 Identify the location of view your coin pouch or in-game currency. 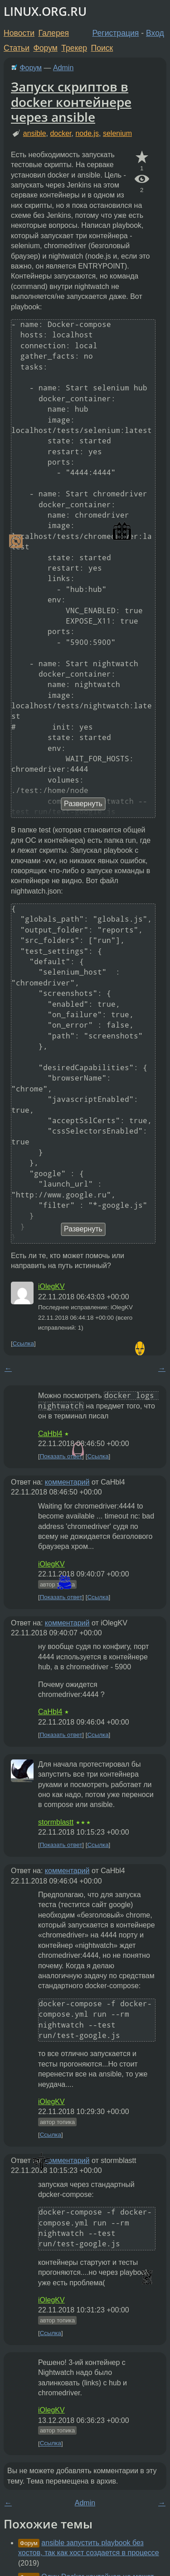
(64, 1582).